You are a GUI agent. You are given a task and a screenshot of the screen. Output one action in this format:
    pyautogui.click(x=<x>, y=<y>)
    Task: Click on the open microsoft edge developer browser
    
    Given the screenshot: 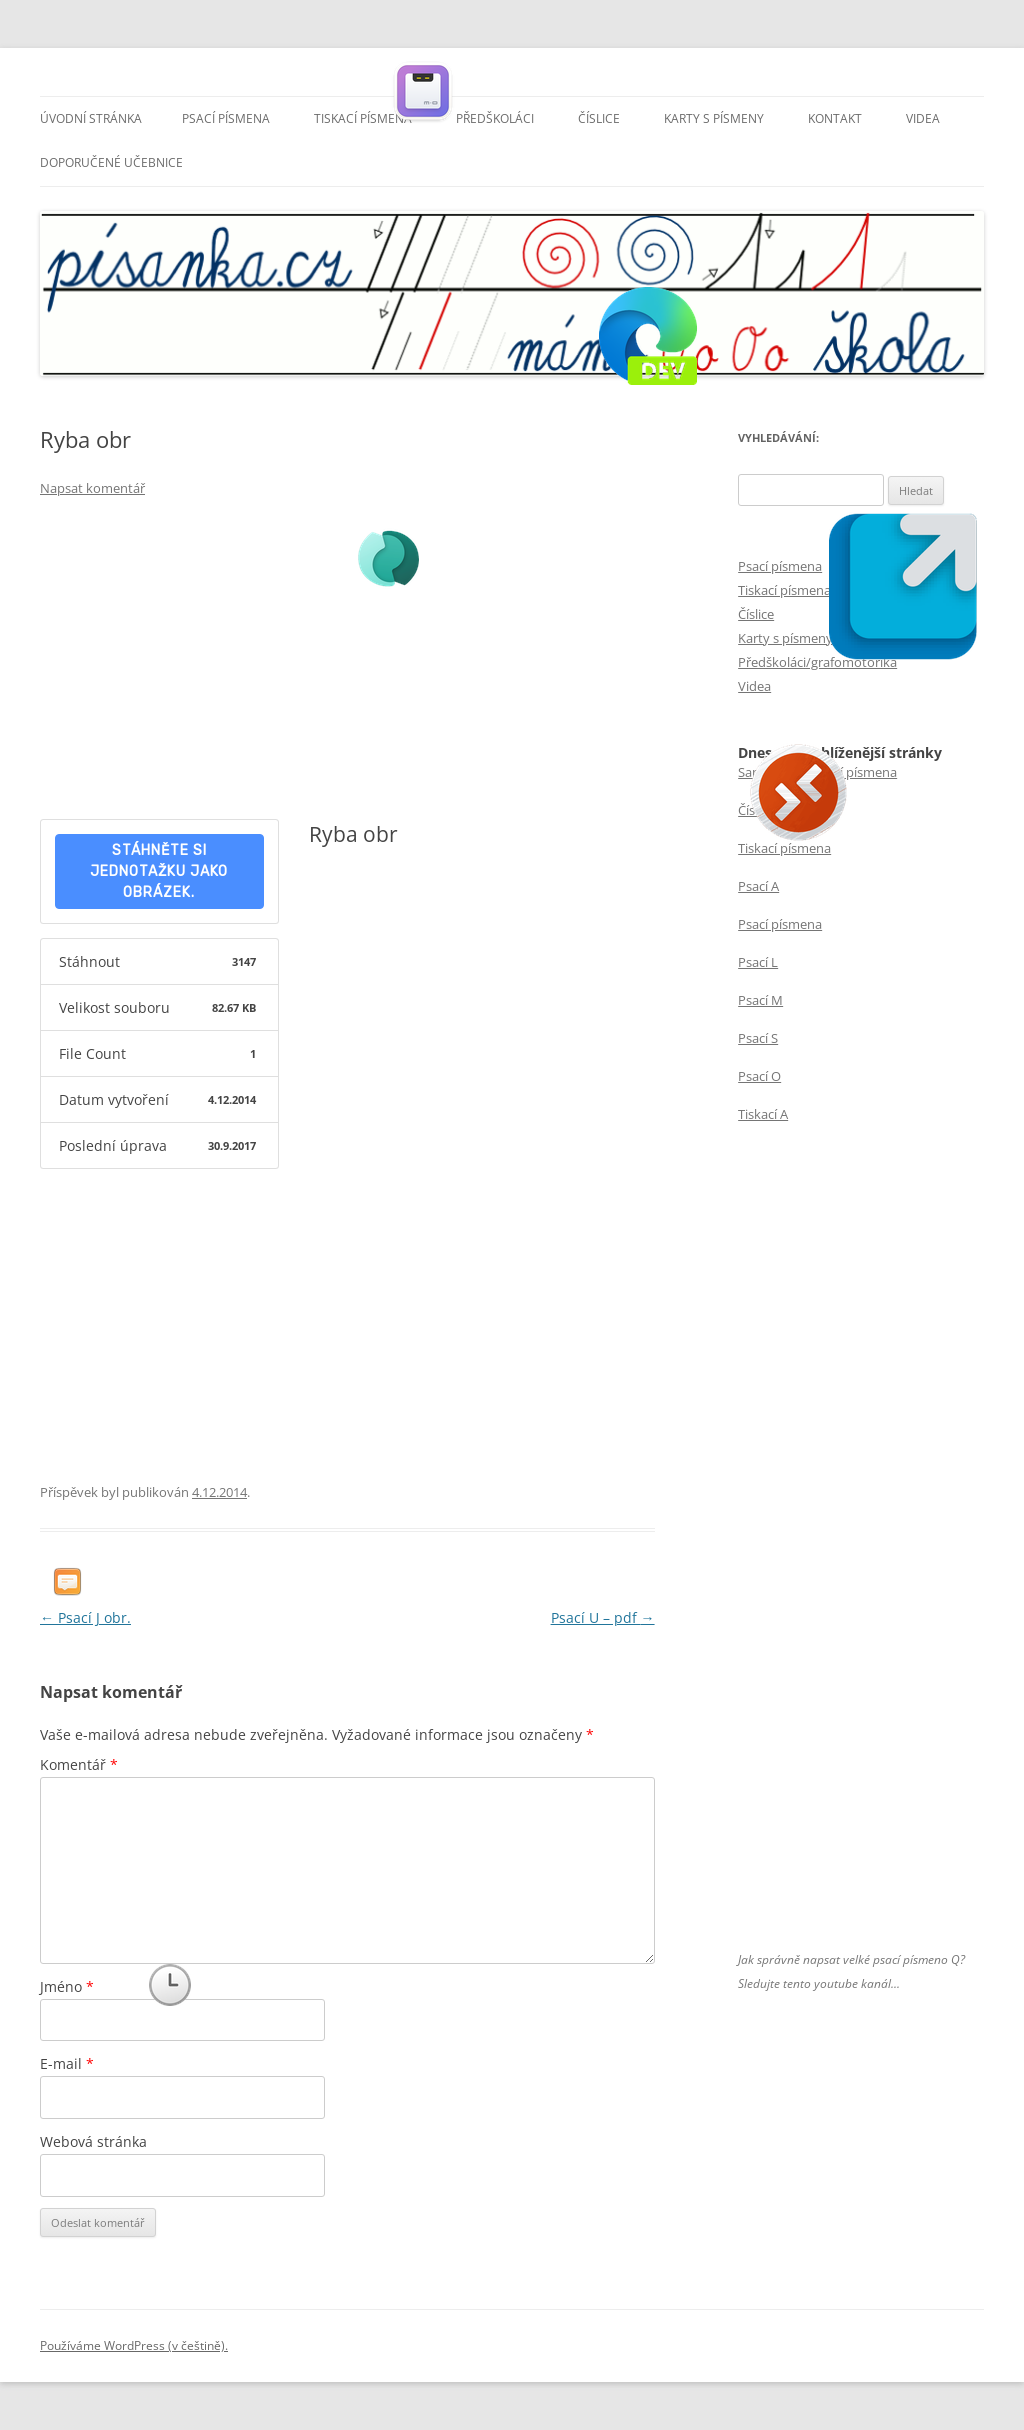 What is the action you would take?
    pyautogui.click(x=648, y=336)
    